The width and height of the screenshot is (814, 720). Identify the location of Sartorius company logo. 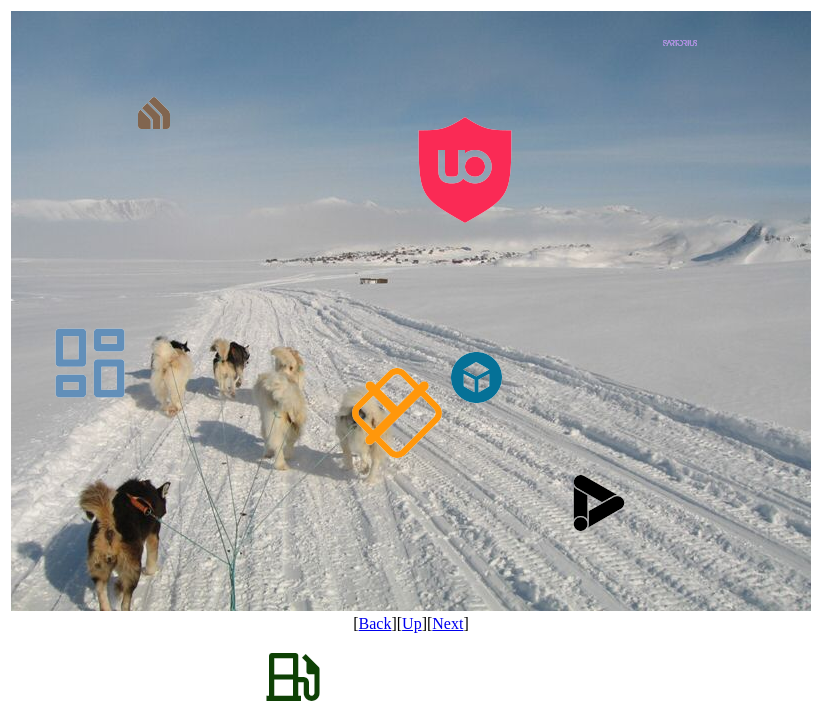
(680, 43).